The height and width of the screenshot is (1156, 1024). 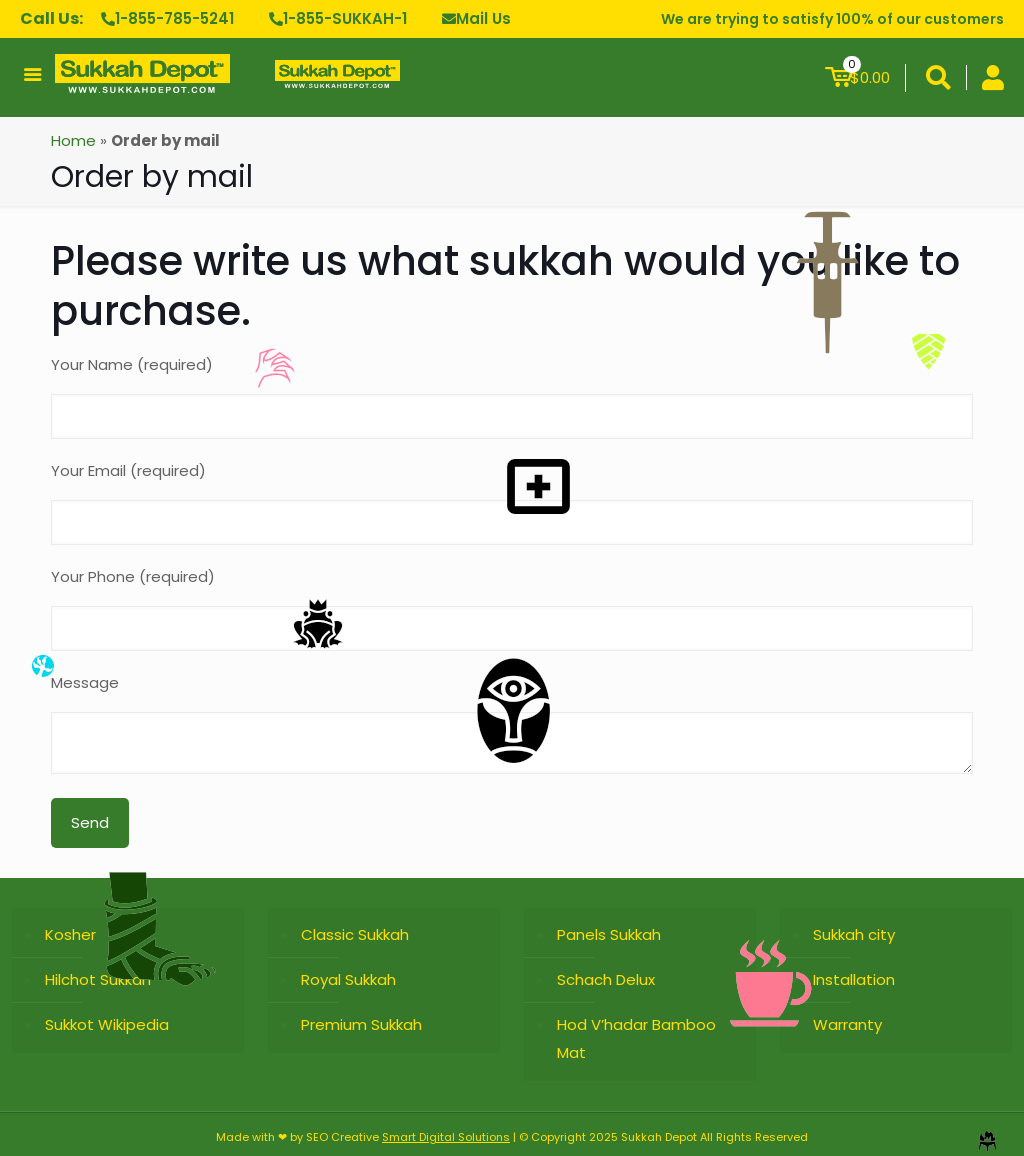 What do you see at coordinates (275, 368) in the screenshot?
I see `activate shadow grasp ability` at bounding box center [275, 368].